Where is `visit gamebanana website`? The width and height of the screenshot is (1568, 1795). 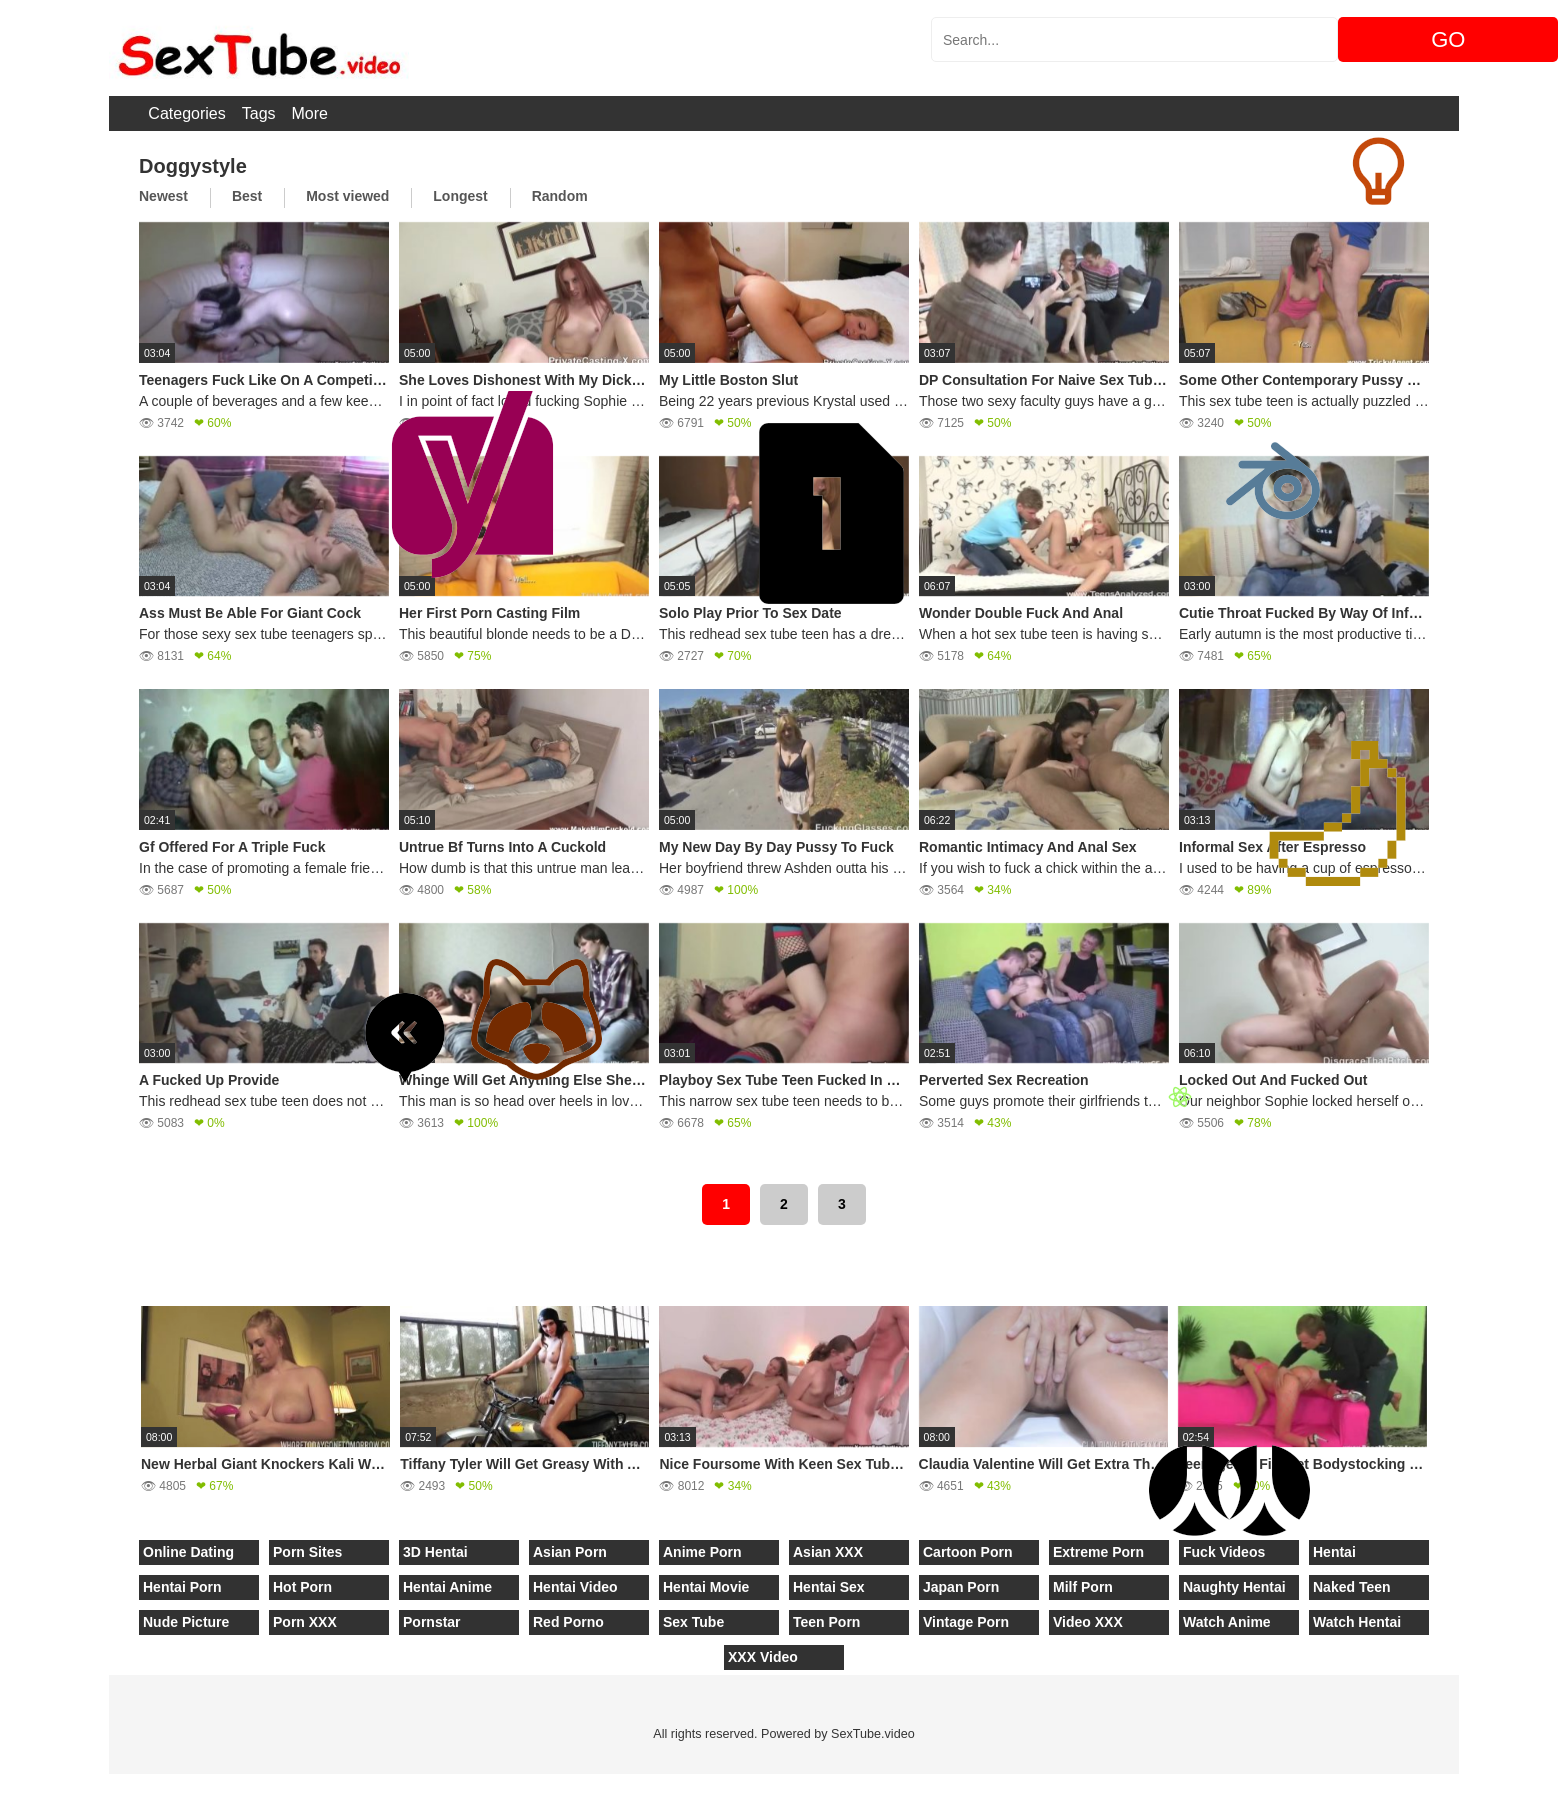
visit gamebanana website is located at coordinates (1337, 813).